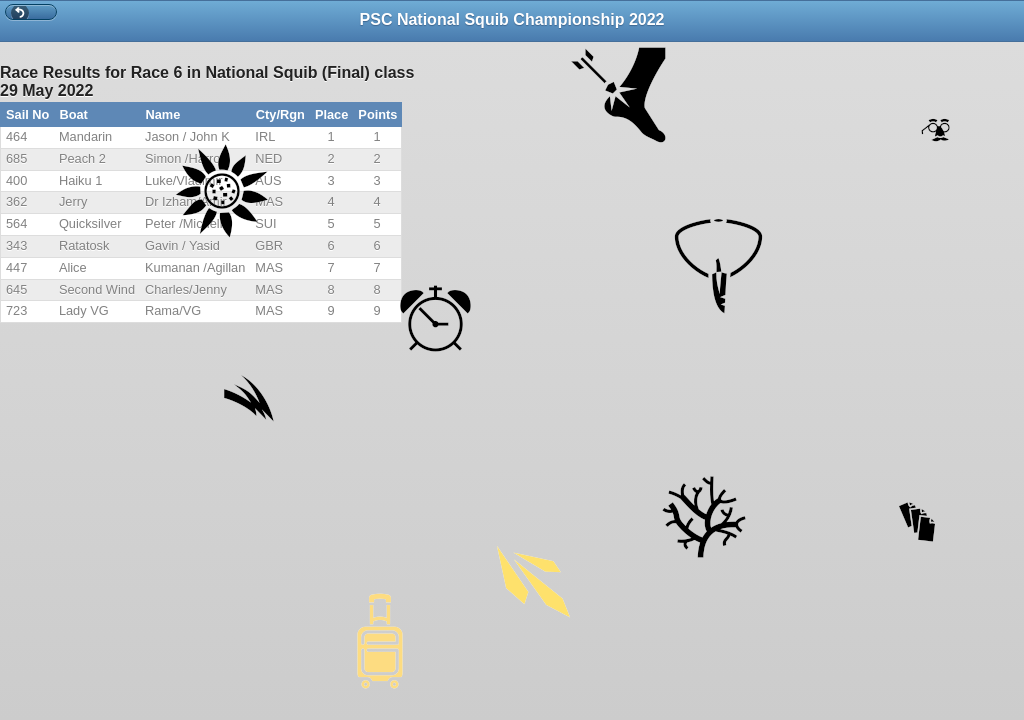 Image resolution: width=1024 pixels, height=720 pixels. What do you see at coordinates (618, 95) in the screenshot?
I see `indicates a character's weakness or vulnerability` at bounding box center [618, 95].